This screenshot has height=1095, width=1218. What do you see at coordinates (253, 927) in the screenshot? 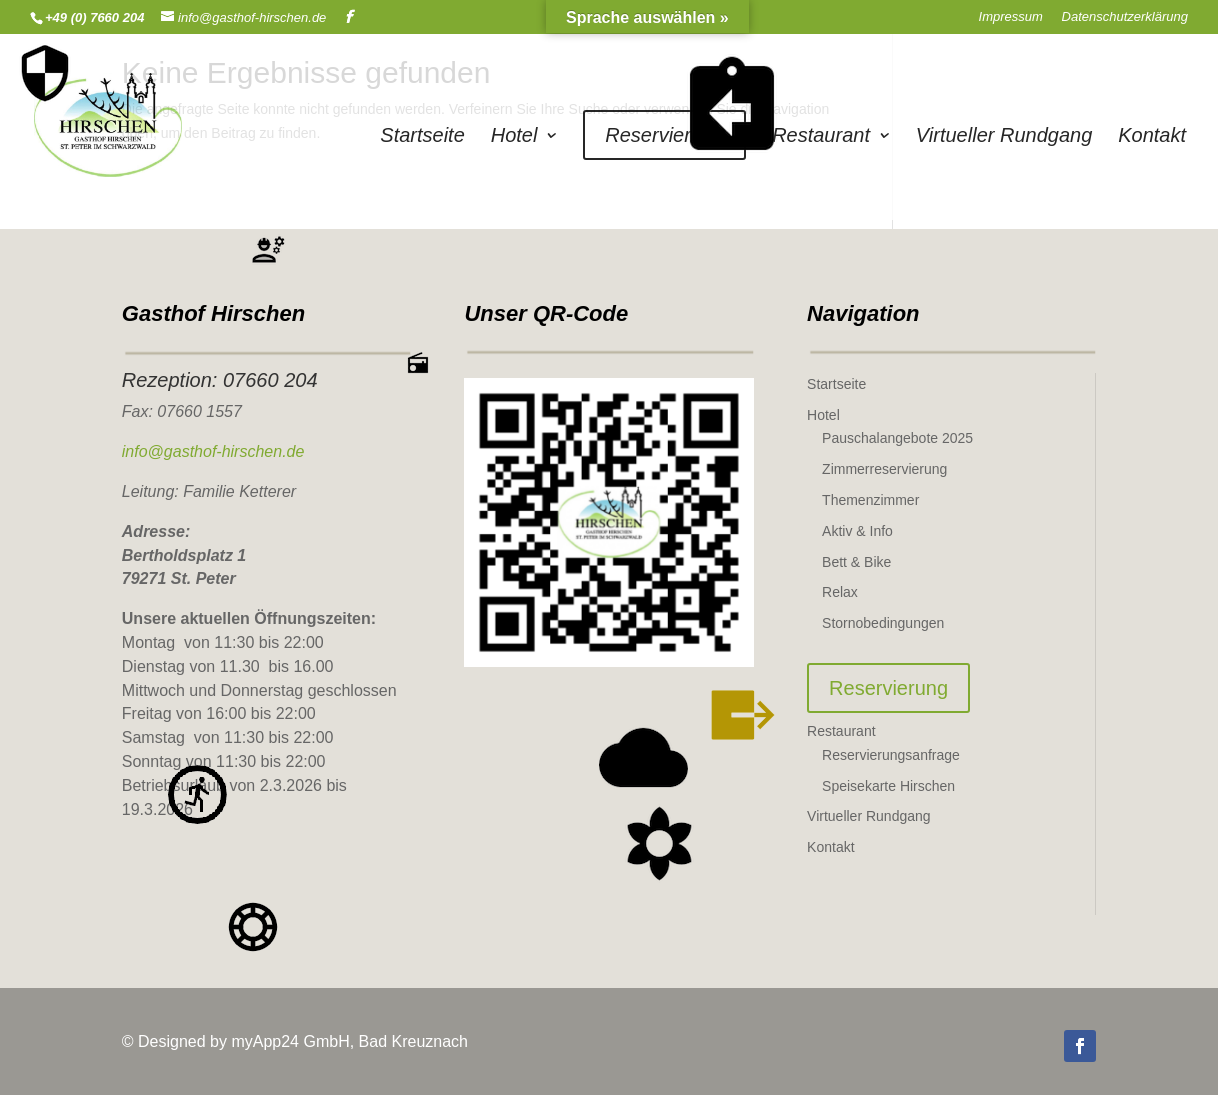
I see `open VSCO photo editing app` at bounding box center [253, 927].